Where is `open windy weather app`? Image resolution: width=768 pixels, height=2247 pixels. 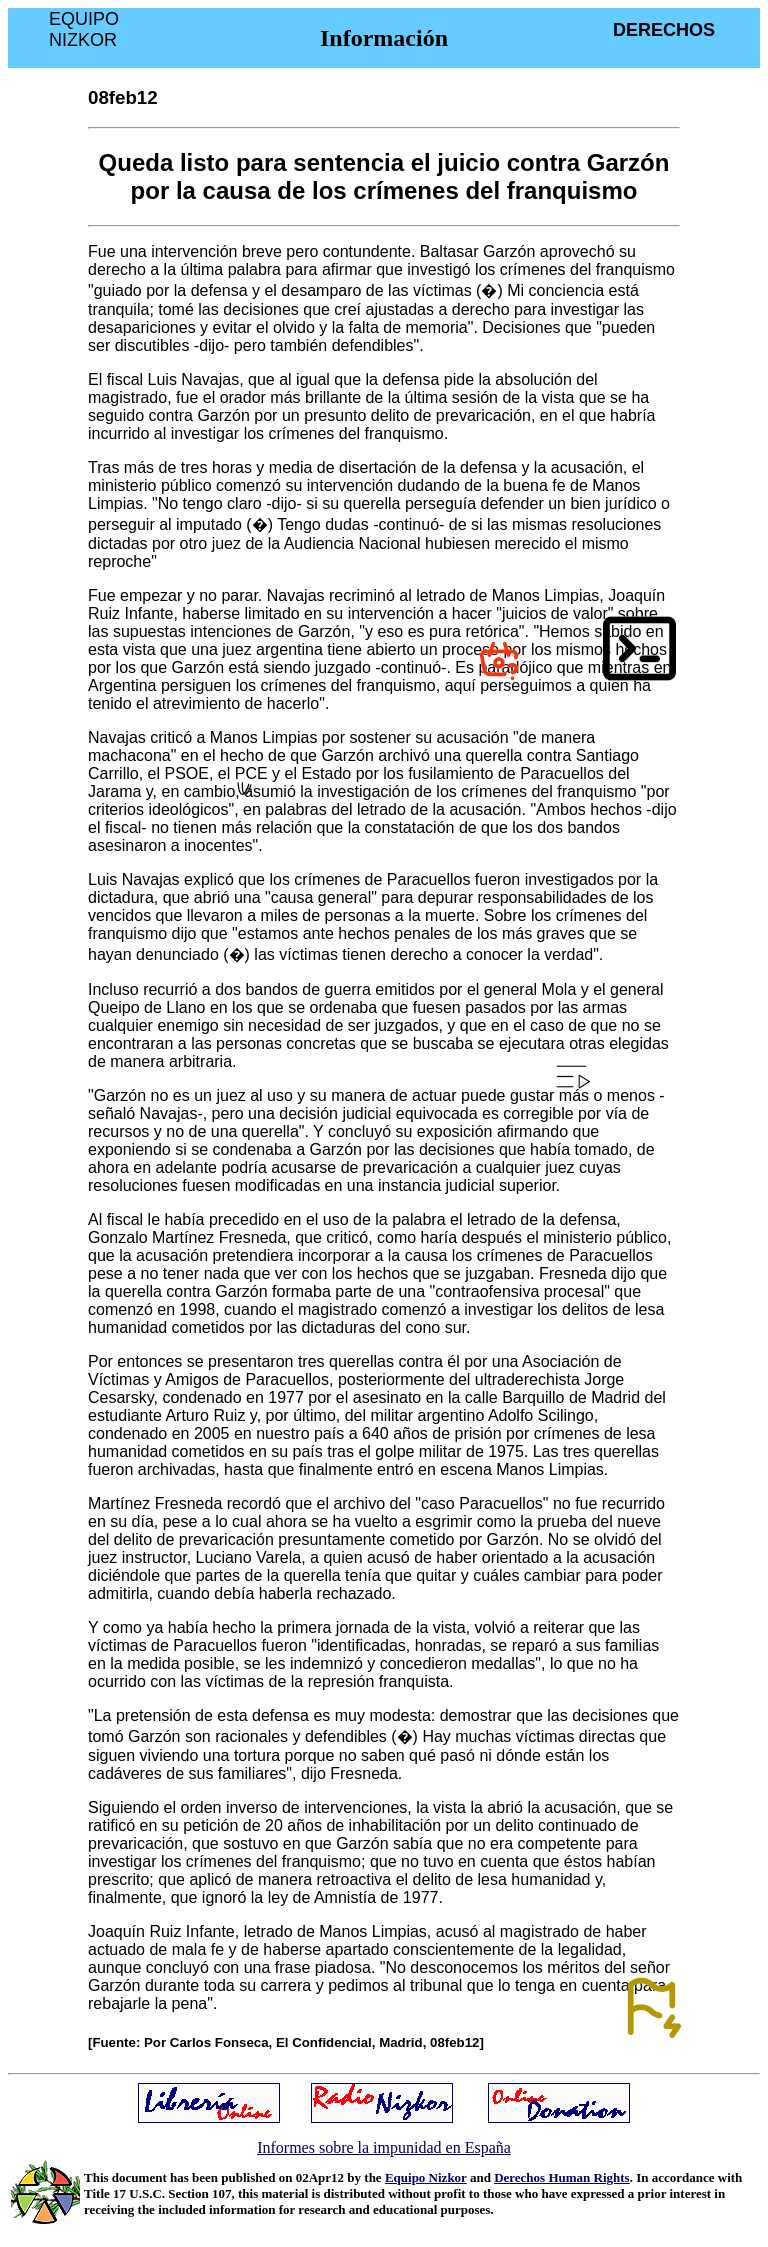 open windy weather app is located at coordinates (244, 788).